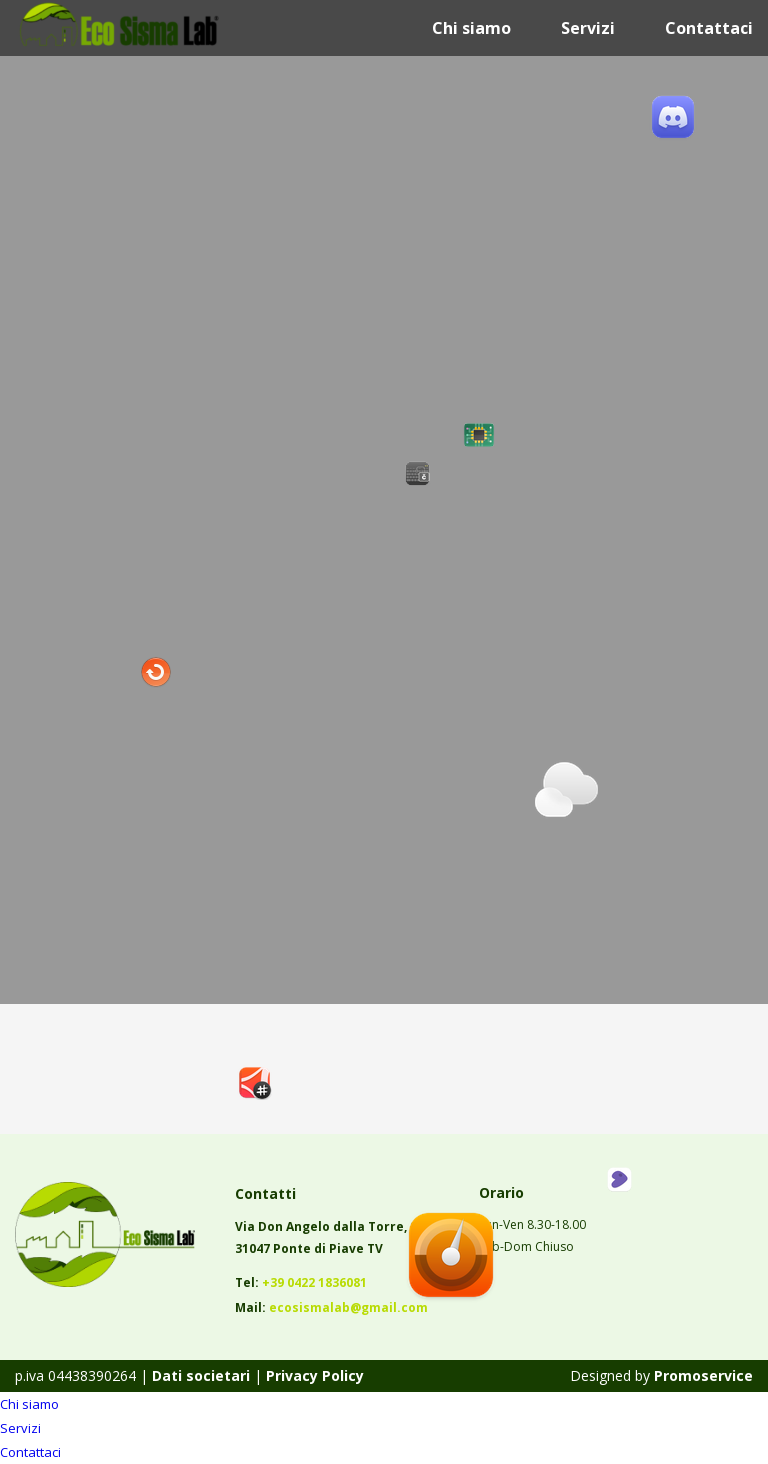 The image size is (768, 1464). Describe the element at coordinates (156, 672) in the screenshot. I see `open livepatch settings to manage kernel updates` at that location.